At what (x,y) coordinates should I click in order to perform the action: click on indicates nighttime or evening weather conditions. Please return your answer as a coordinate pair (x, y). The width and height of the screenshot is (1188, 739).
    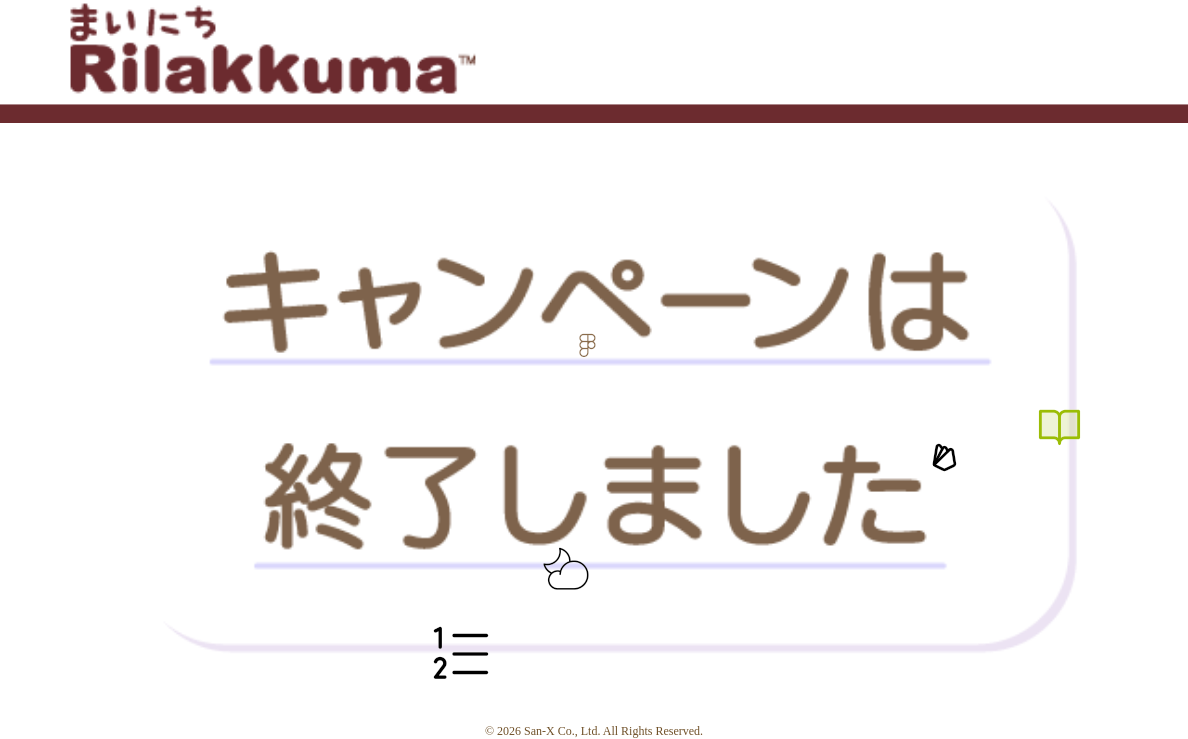
    Looking at the image, I should click on (565, 571).